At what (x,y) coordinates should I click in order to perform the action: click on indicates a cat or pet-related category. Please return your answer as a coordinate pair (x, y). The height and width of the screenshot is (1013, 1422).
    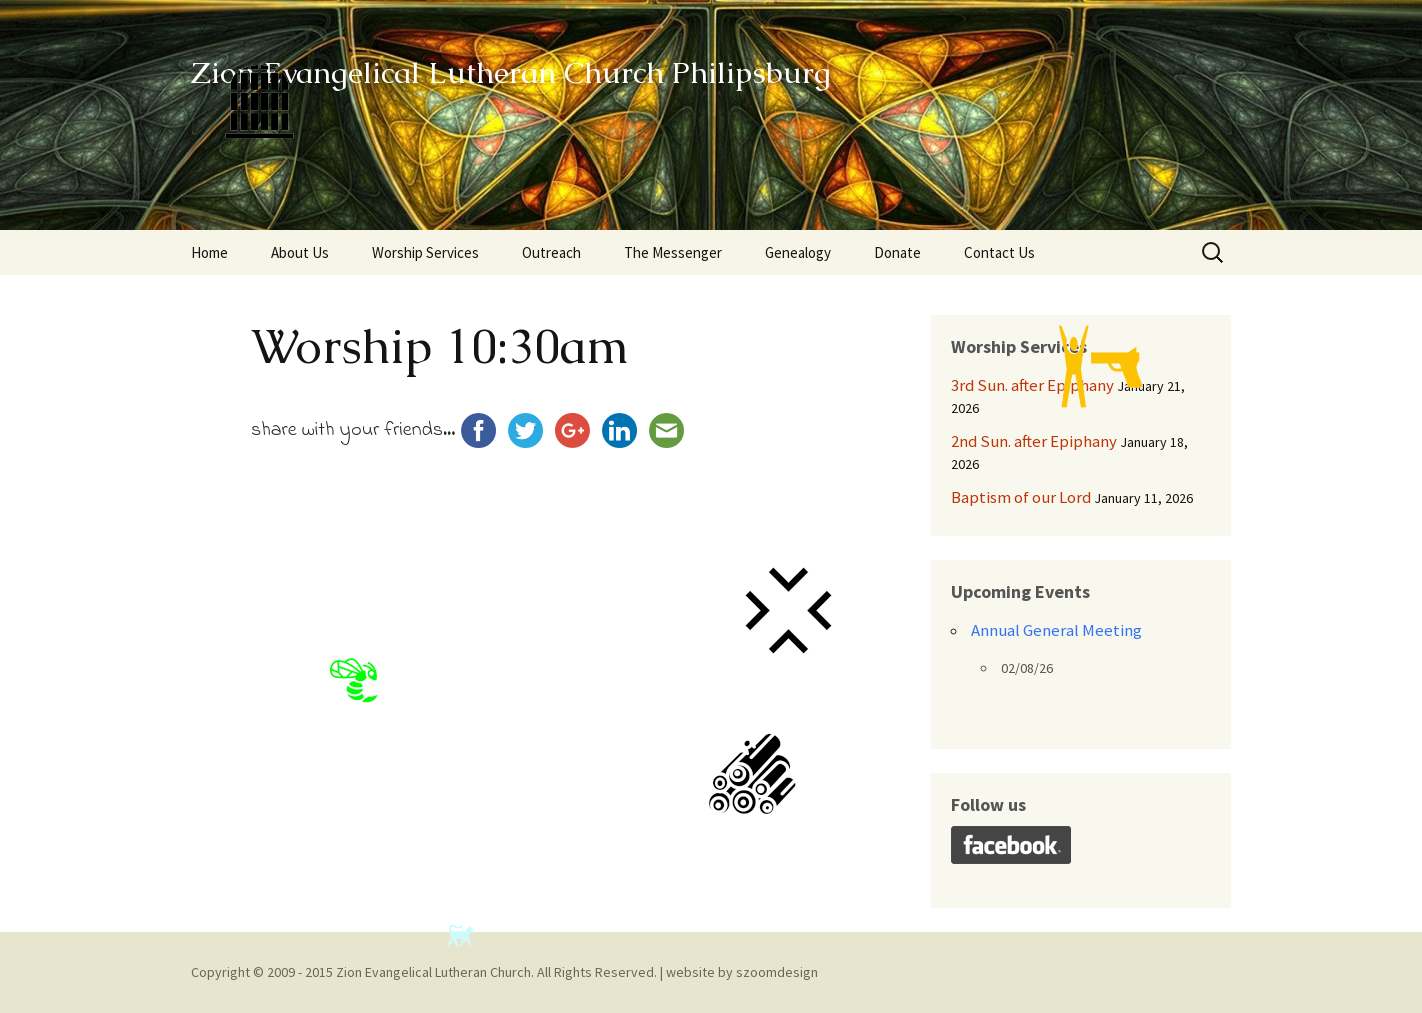
    Looking at the image, I should click on (460, 935).